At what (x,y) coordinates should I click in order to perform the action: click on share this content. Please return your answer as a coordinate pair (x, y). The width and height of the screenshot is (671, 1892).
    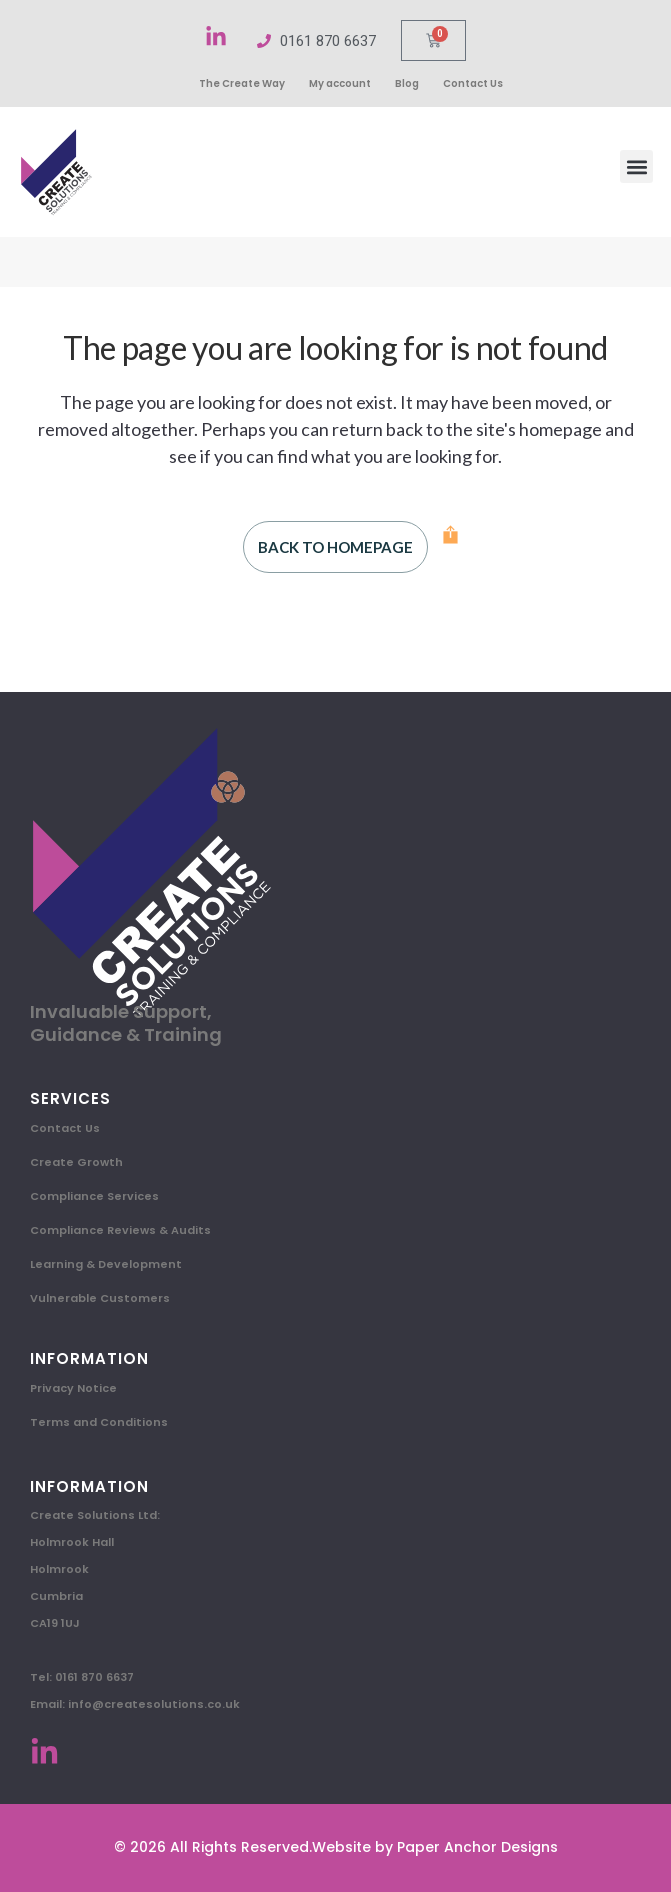
    Looking at the image, I should click on (450, 534).